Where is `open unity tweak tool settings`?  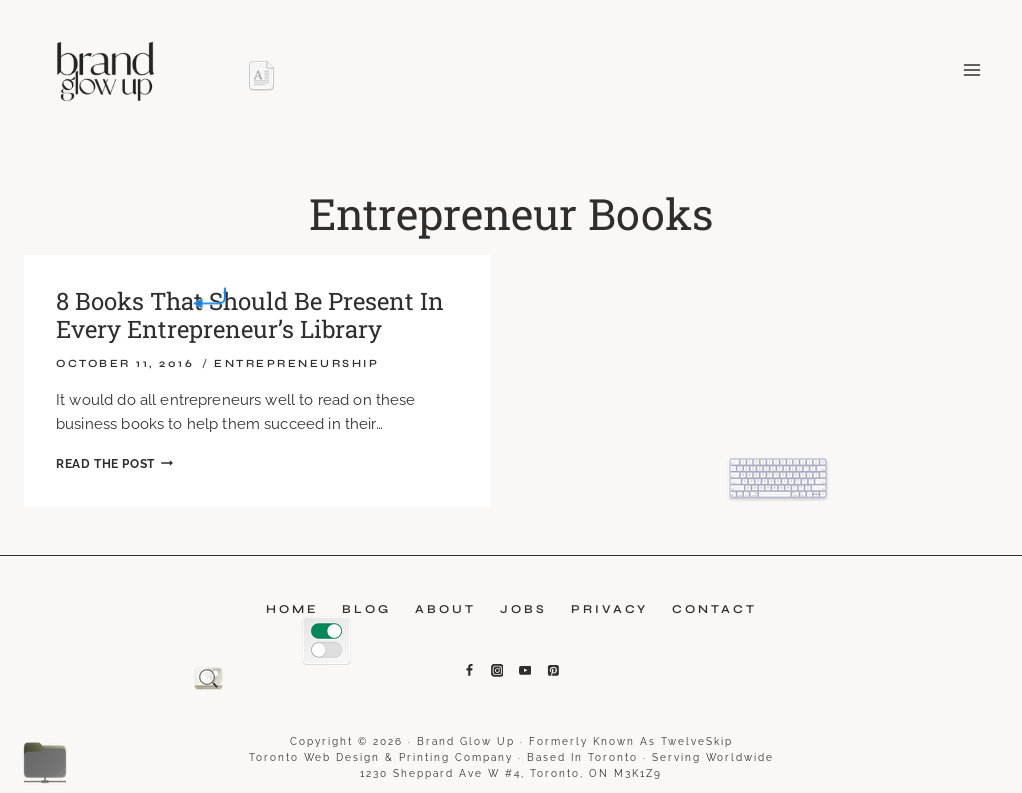 open unity tweak tool settings is located at coordinates (326, 640).